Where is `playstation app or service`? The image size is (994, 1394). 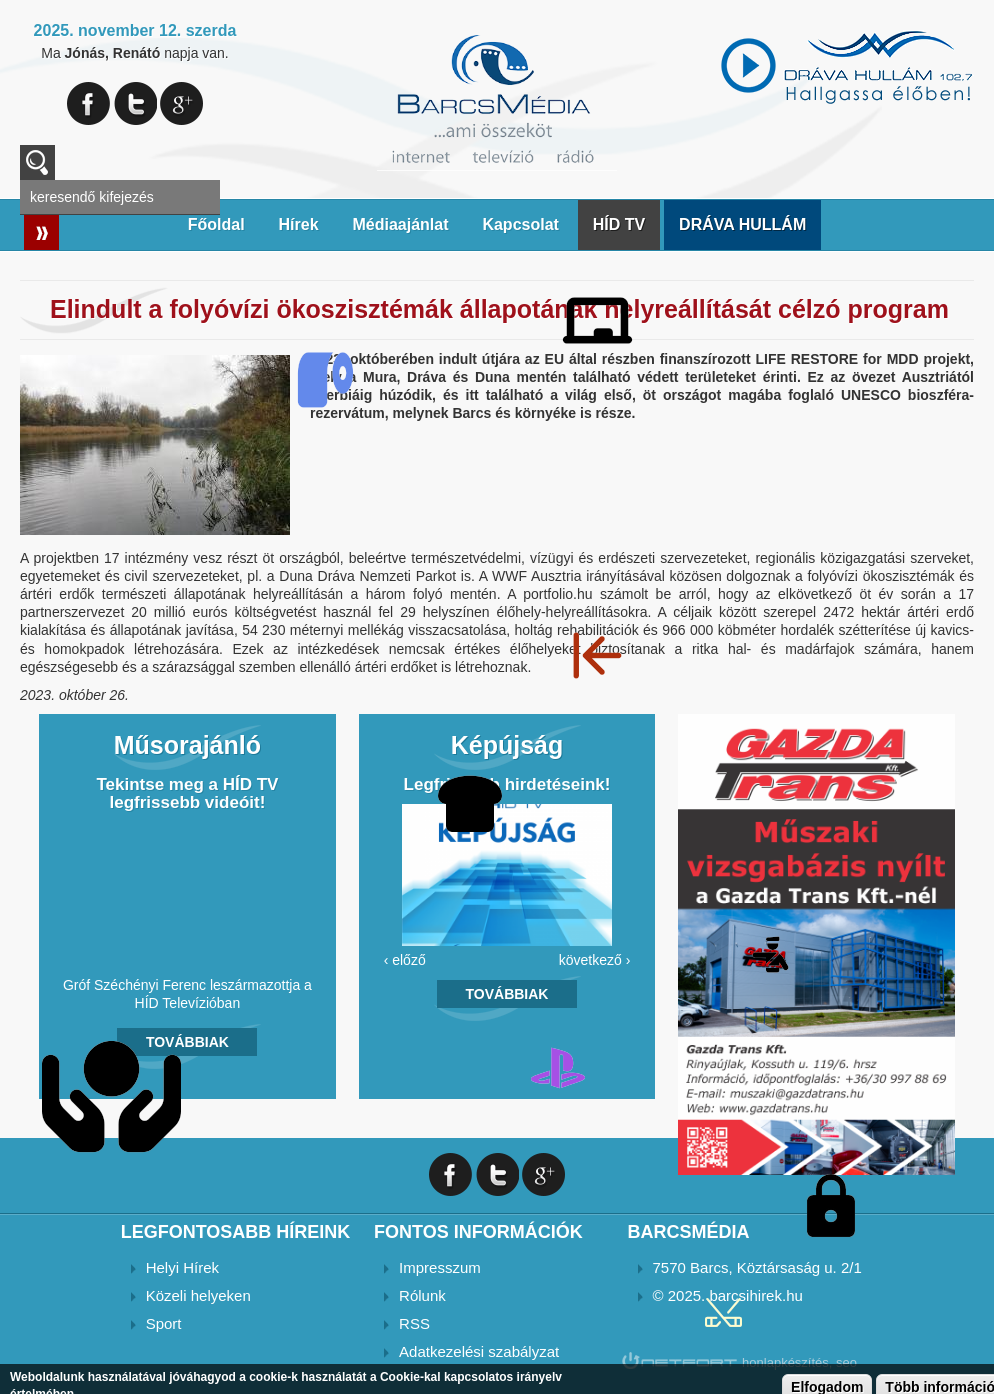 playstation app or service is located at coordinates (558, 1068).